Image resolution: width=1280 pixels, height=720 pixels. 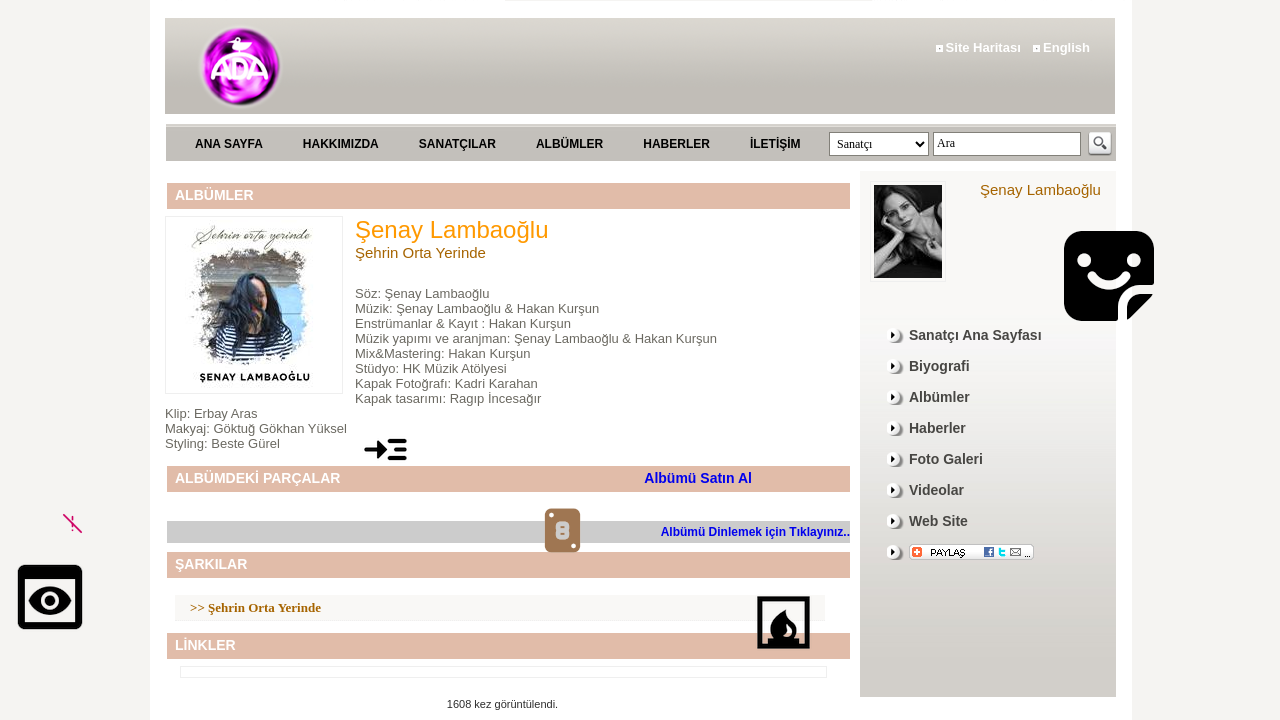 What do you see at coordinates (783, 622) in the screenshot?
I see `access fireplace or heating controls` at bounding box center [783, 622].